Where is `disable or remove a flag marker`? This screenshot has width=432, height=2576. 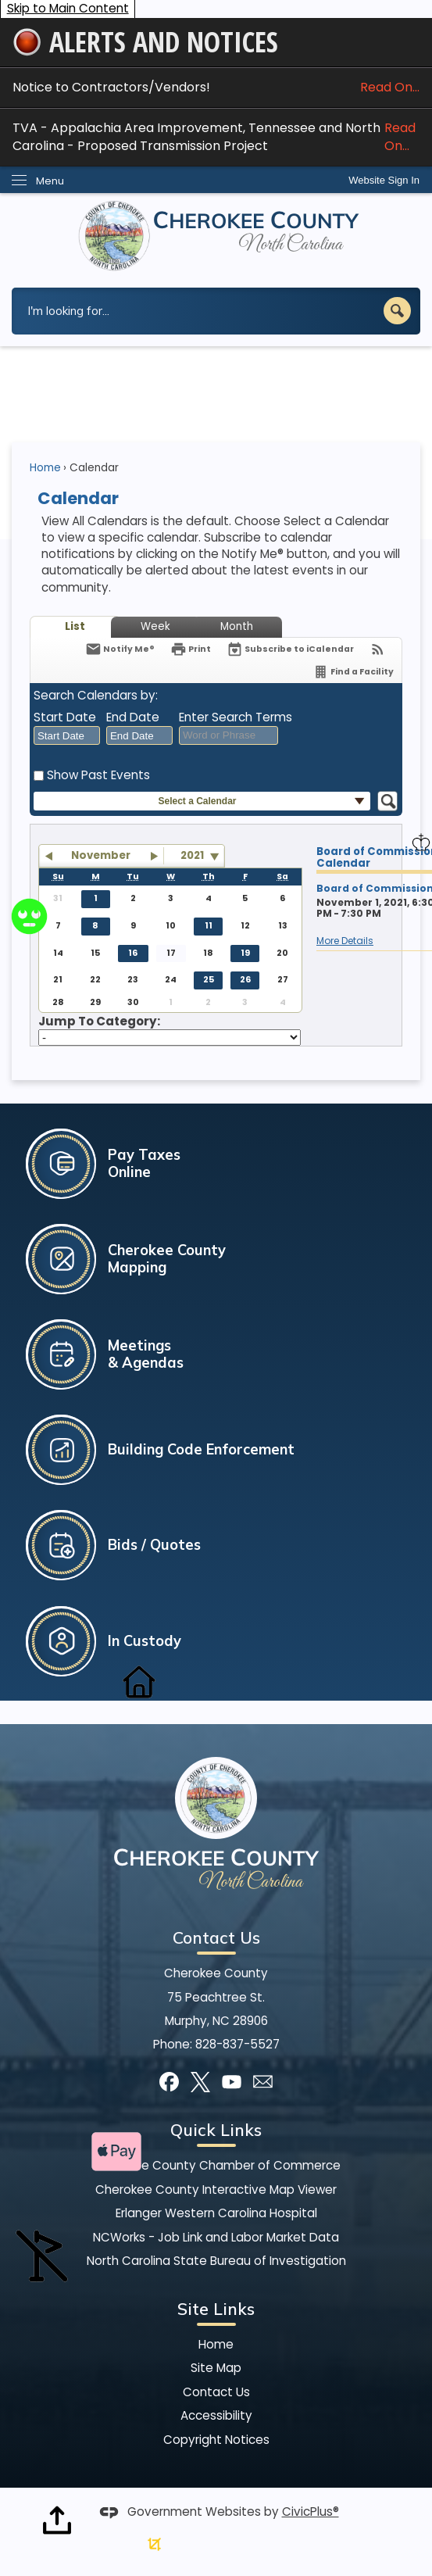 disable or remove a flag marker is located at coordinates (41, 2256).